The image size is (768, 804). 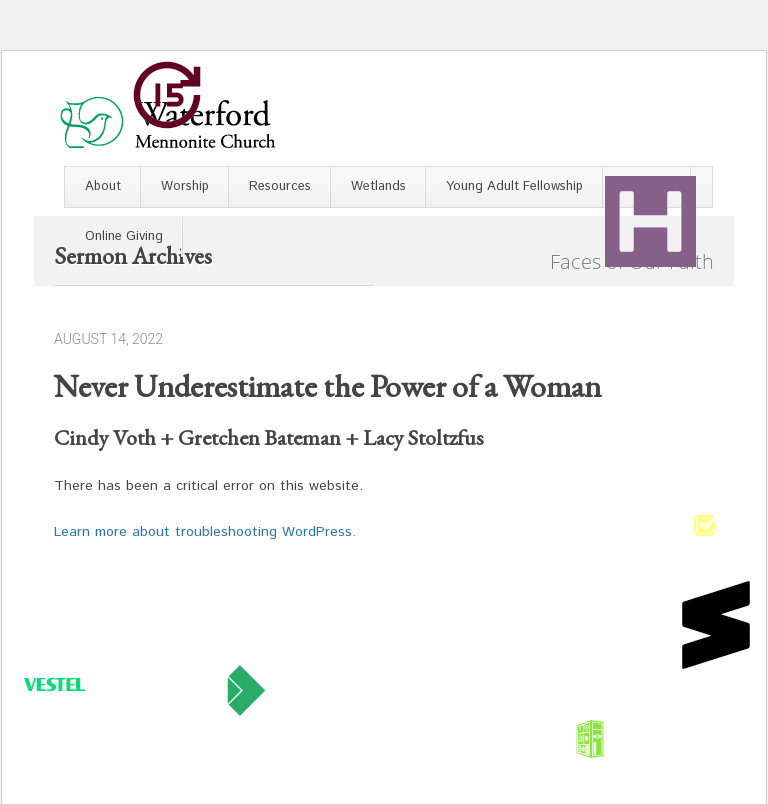 What do you see at coordinates (650, 221) in the screenshot?
I see `hetzner cloud hosting service logo` at bounding box center [650, 221].